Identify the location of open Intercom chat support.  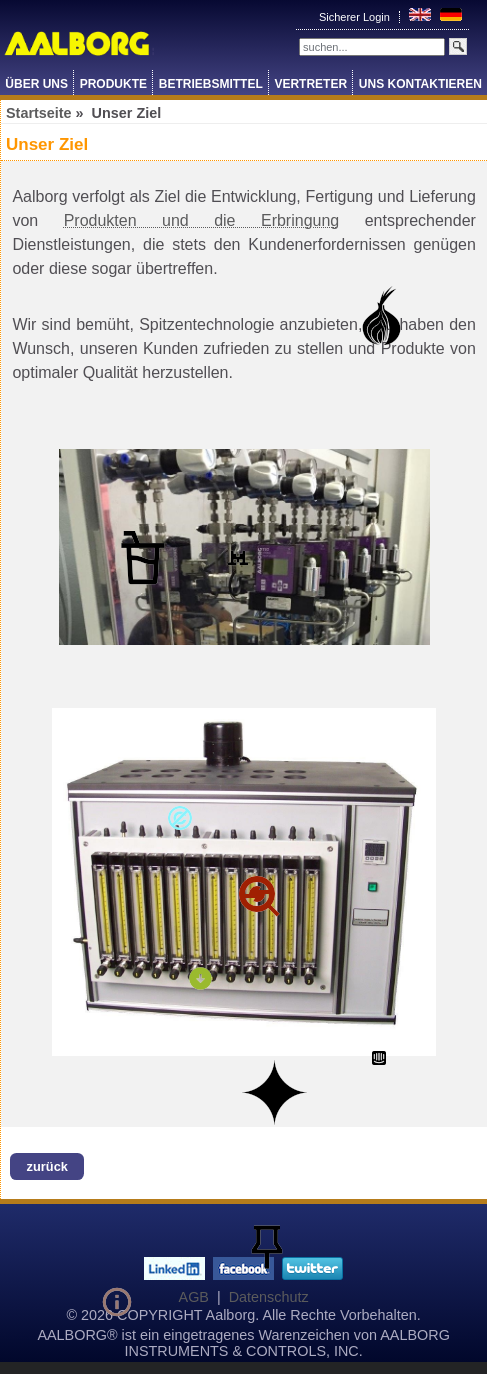
(379, 1058).